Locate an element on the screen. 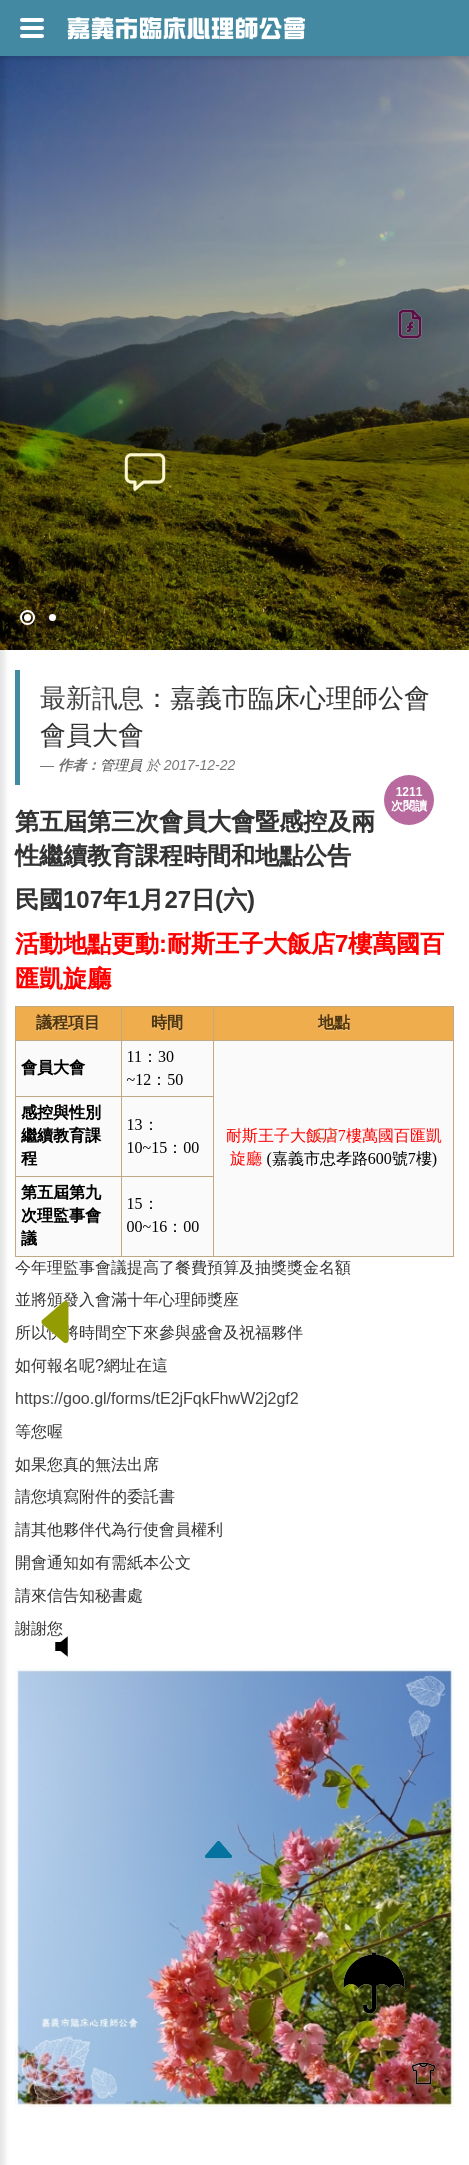  view or open a function file is located at coordinates (410, 324).